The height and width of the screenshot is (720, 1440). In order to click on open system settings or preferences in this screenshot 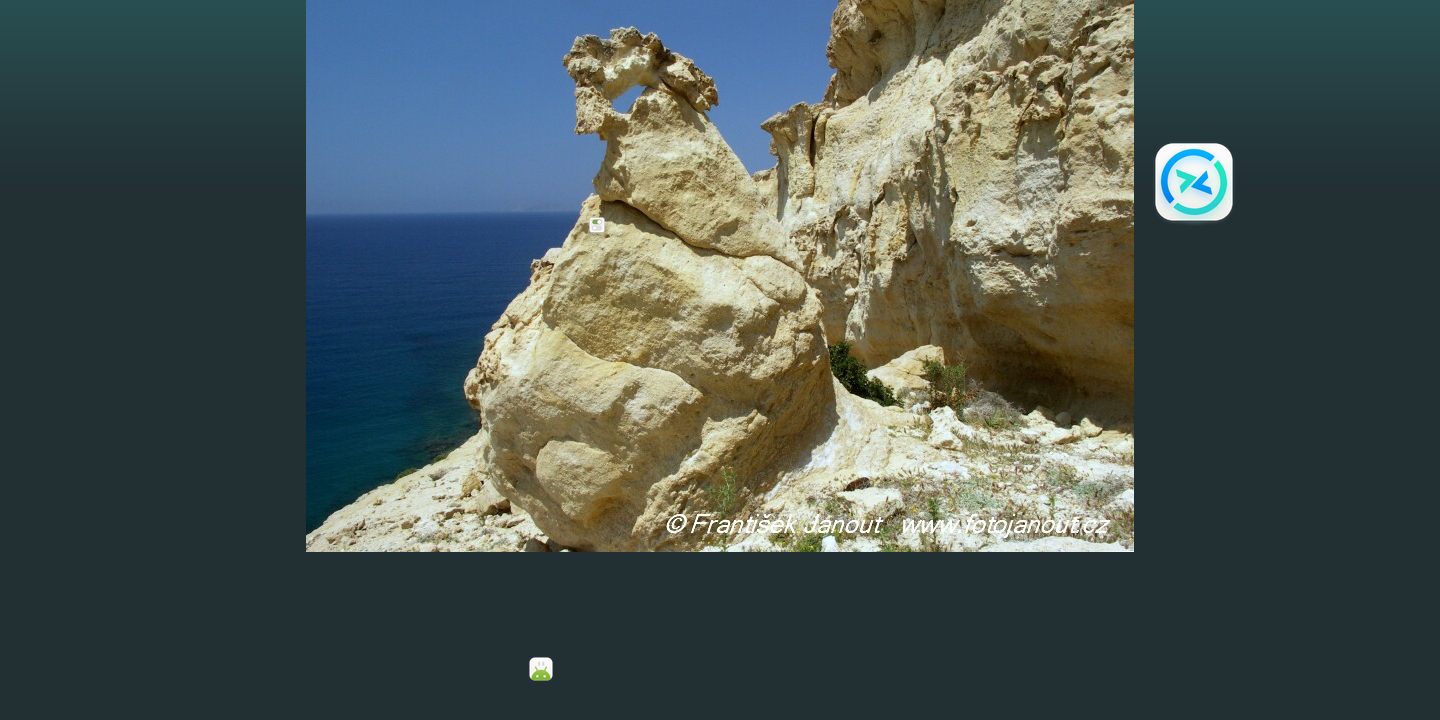, I will do `click(597, 225)`.